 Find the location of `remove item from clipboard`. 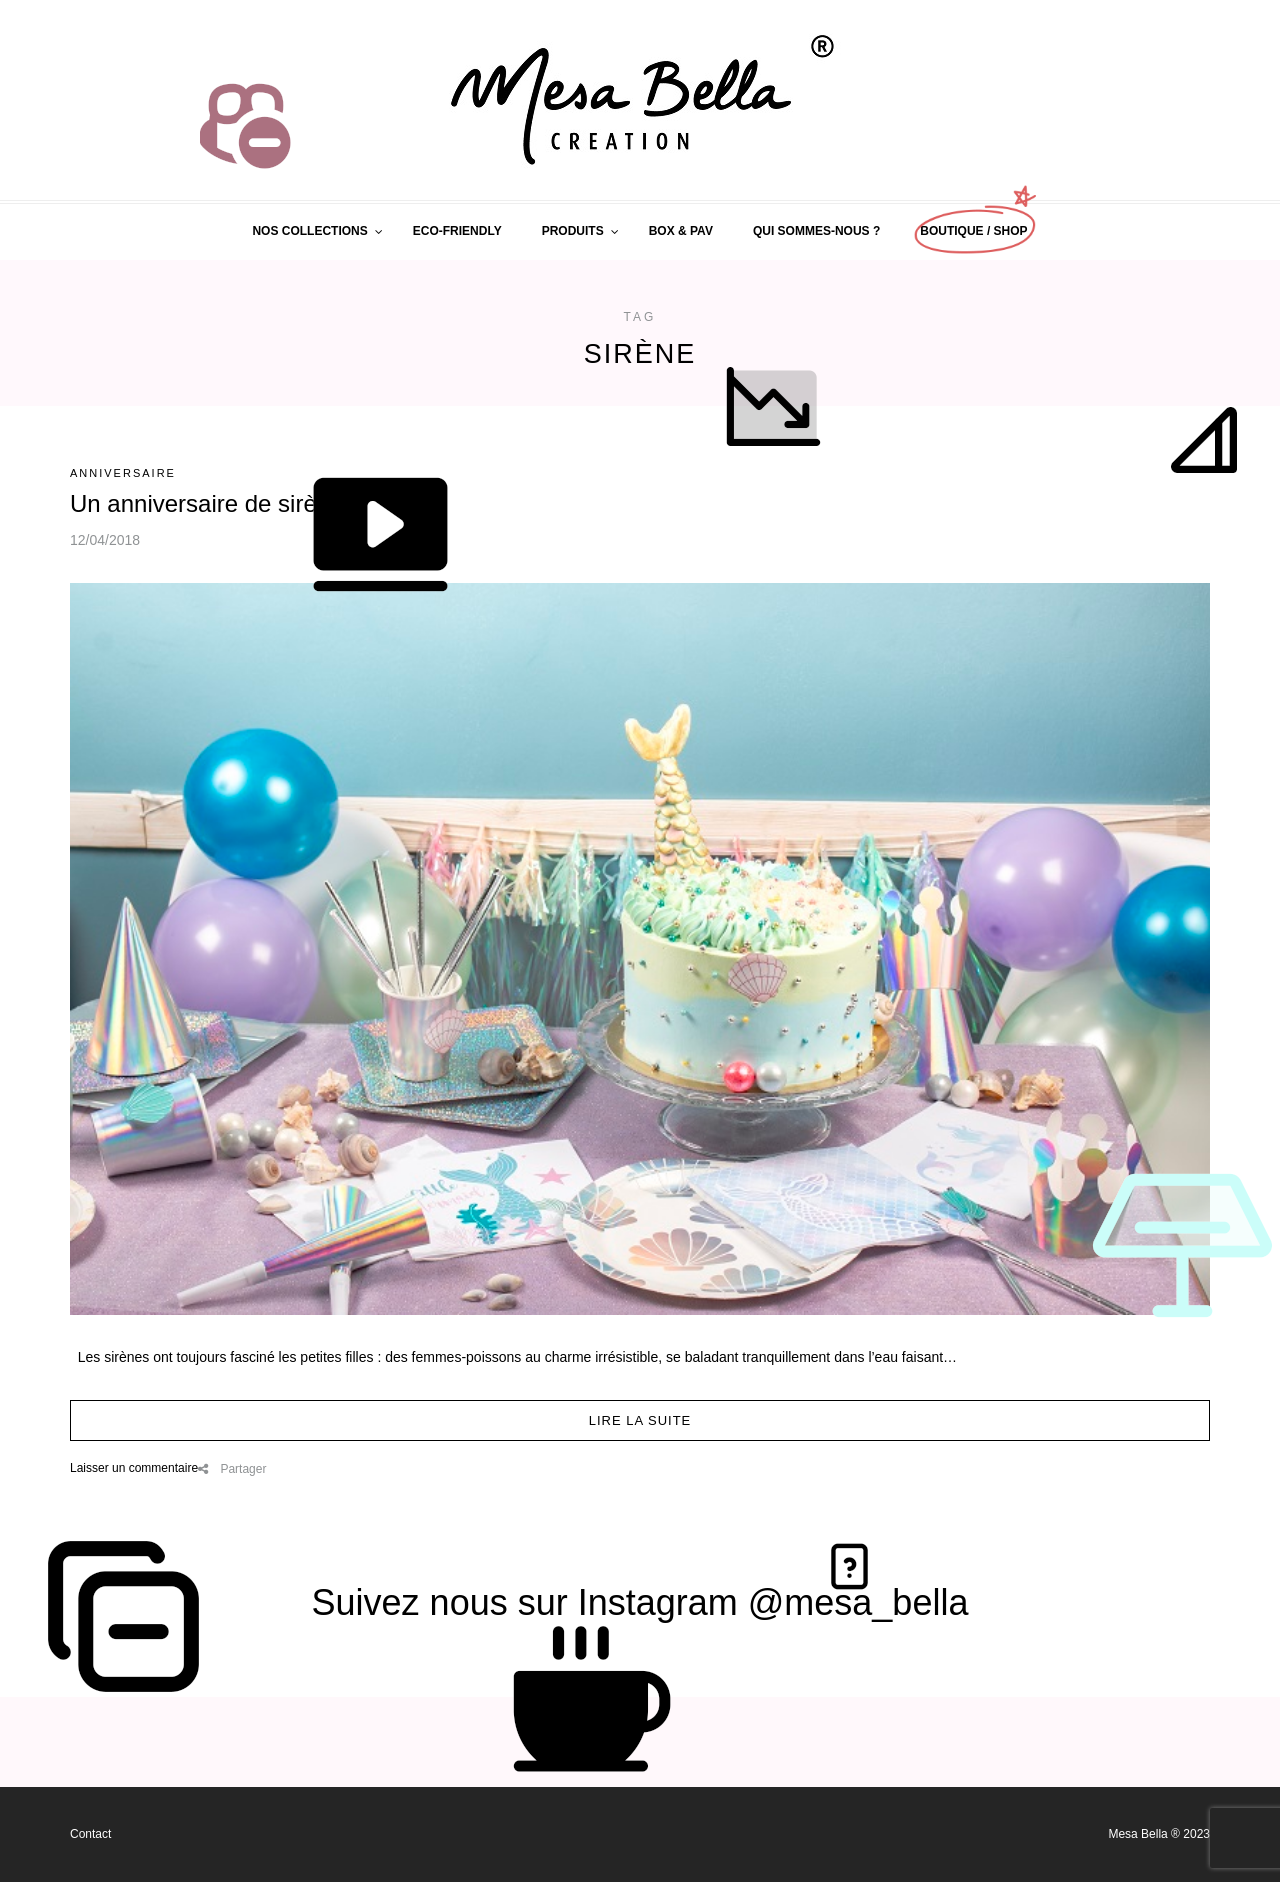

remove item from clipboard is located at coordinates (123, 1616).